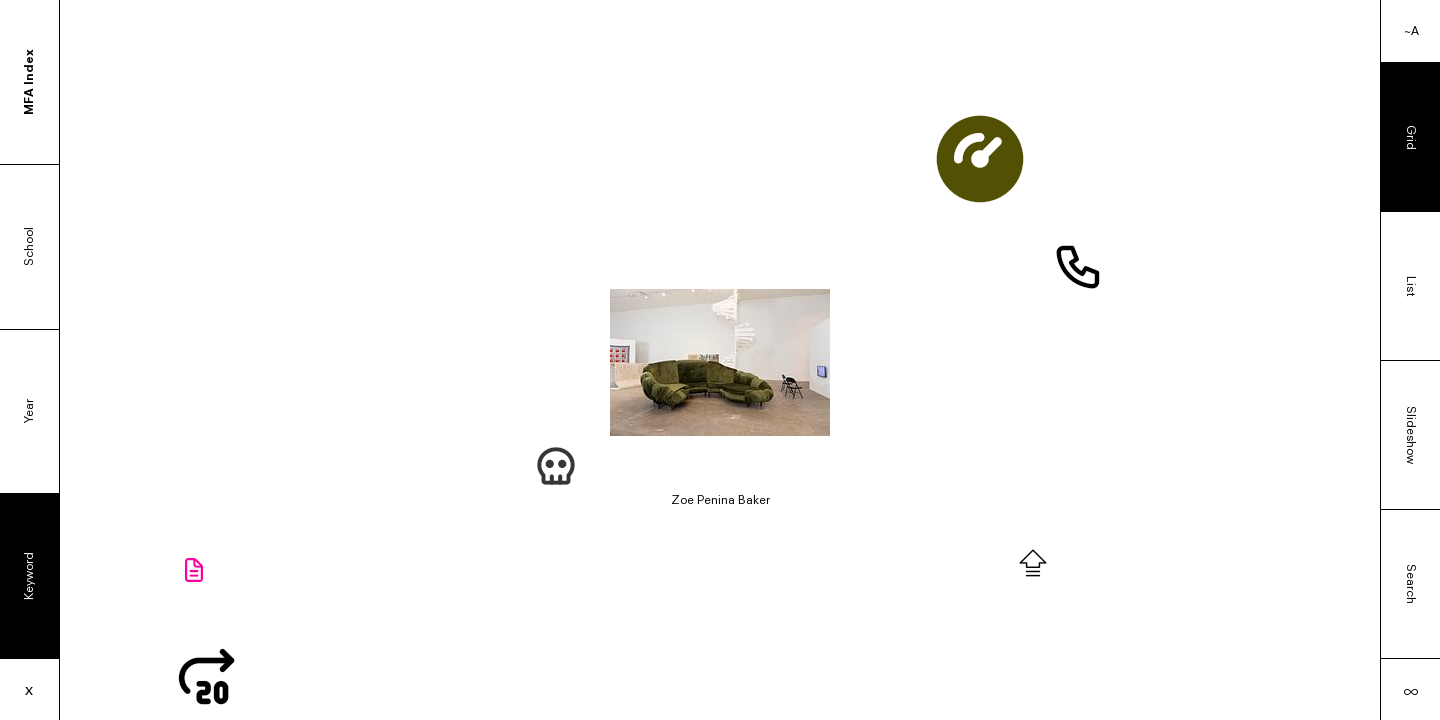 The width and height of the screenshot is (1440, 720). I want to click on skip forward 20 seconds, so click(208, 678).